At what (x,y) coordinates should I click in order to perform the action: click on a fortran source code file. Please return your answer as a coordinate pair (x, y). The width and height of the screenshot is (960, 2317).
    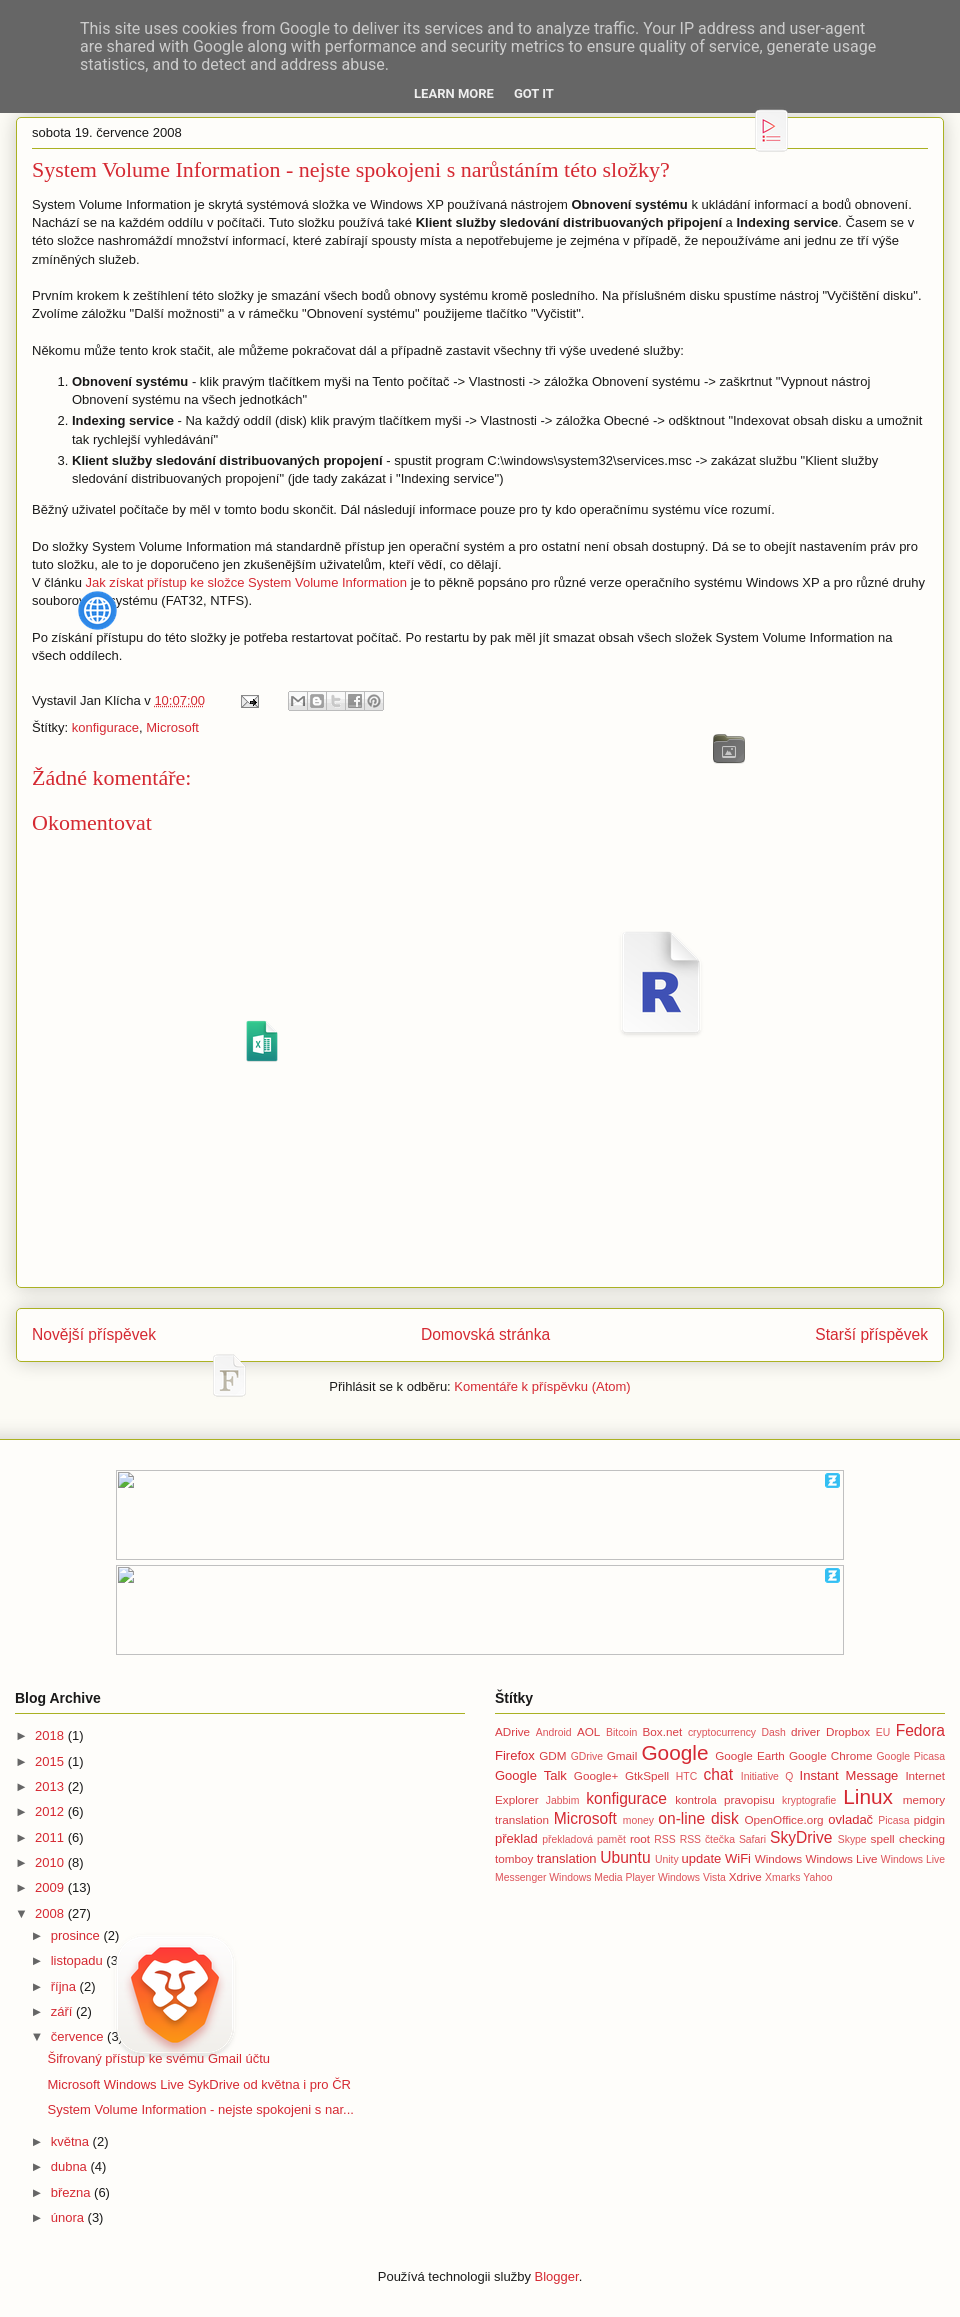
    Looking at the image, I should click on (229, 1375).